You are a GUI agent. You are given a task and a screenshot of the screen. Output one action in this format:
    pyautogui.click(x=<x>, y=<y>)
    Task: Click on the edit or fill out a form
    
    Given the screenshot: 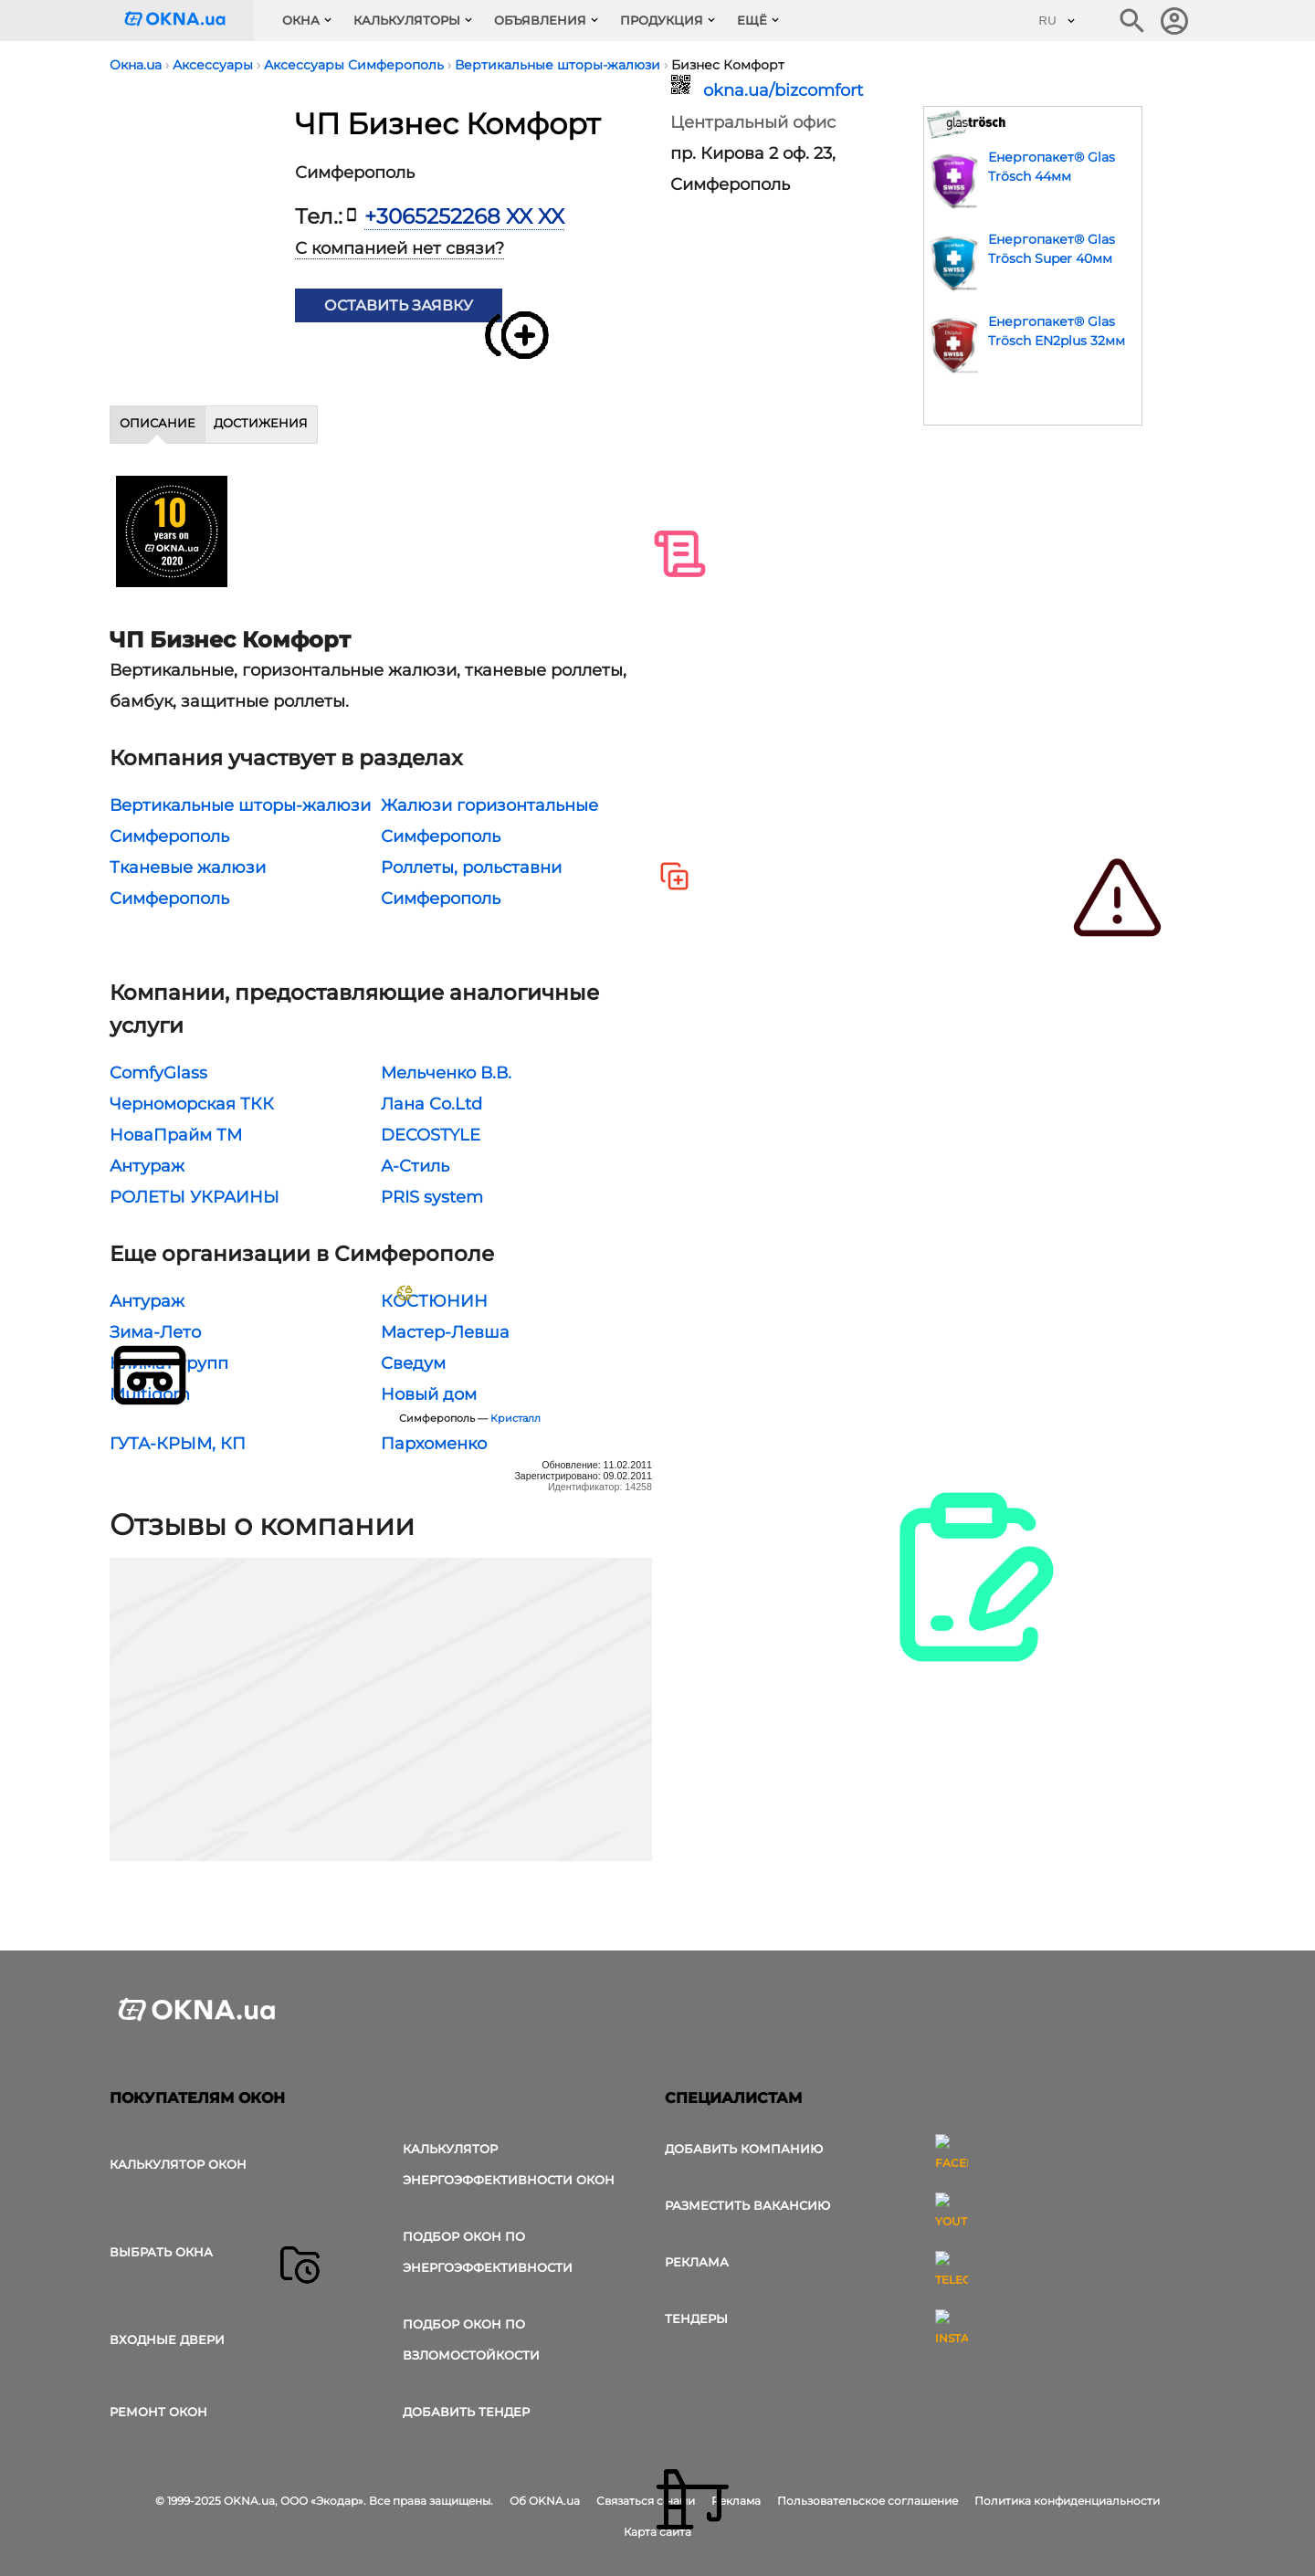 What is the action you would take?
    pyautogui.click(x=969, y=1577)
    